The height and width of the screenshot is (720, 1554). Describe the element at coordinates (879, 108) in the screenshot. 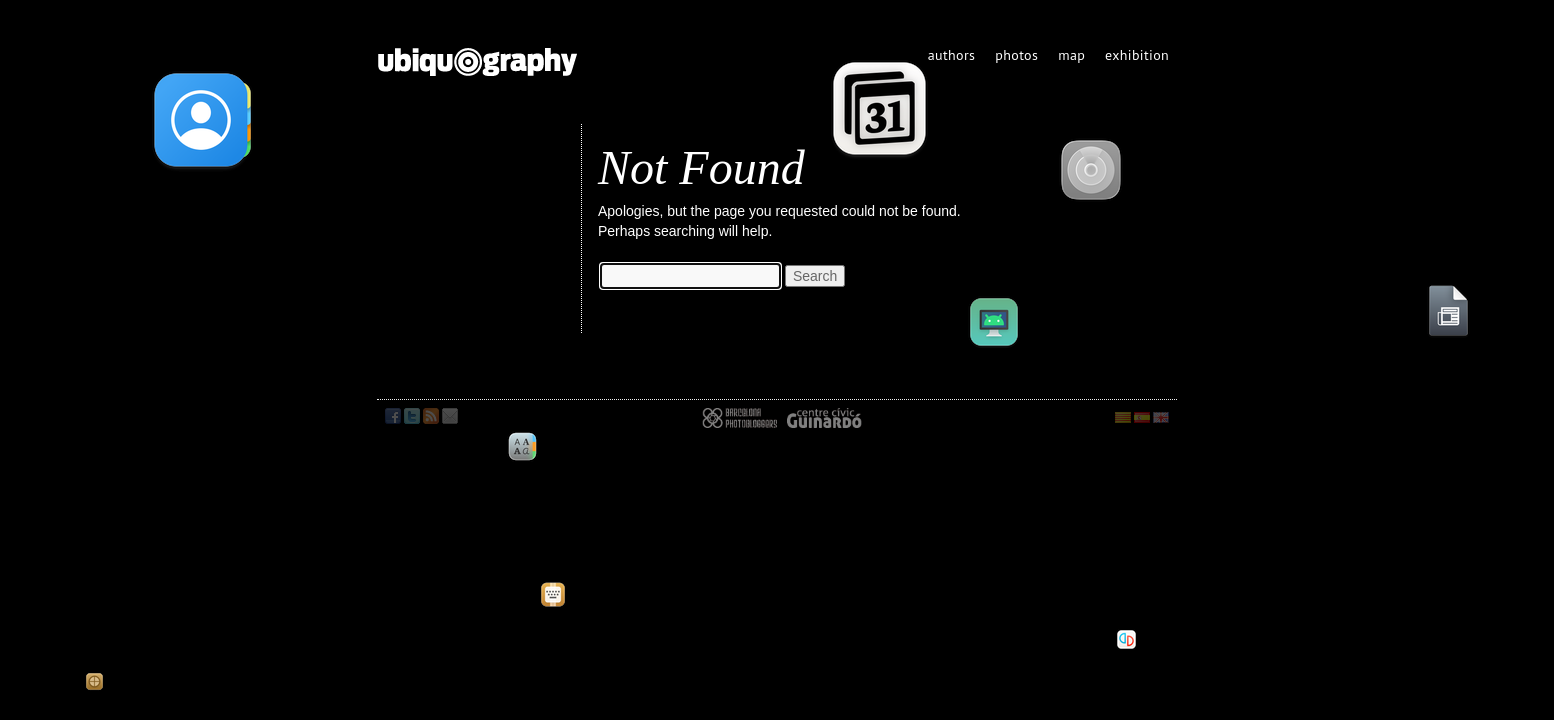

I see `open notion calendar app` at that location.